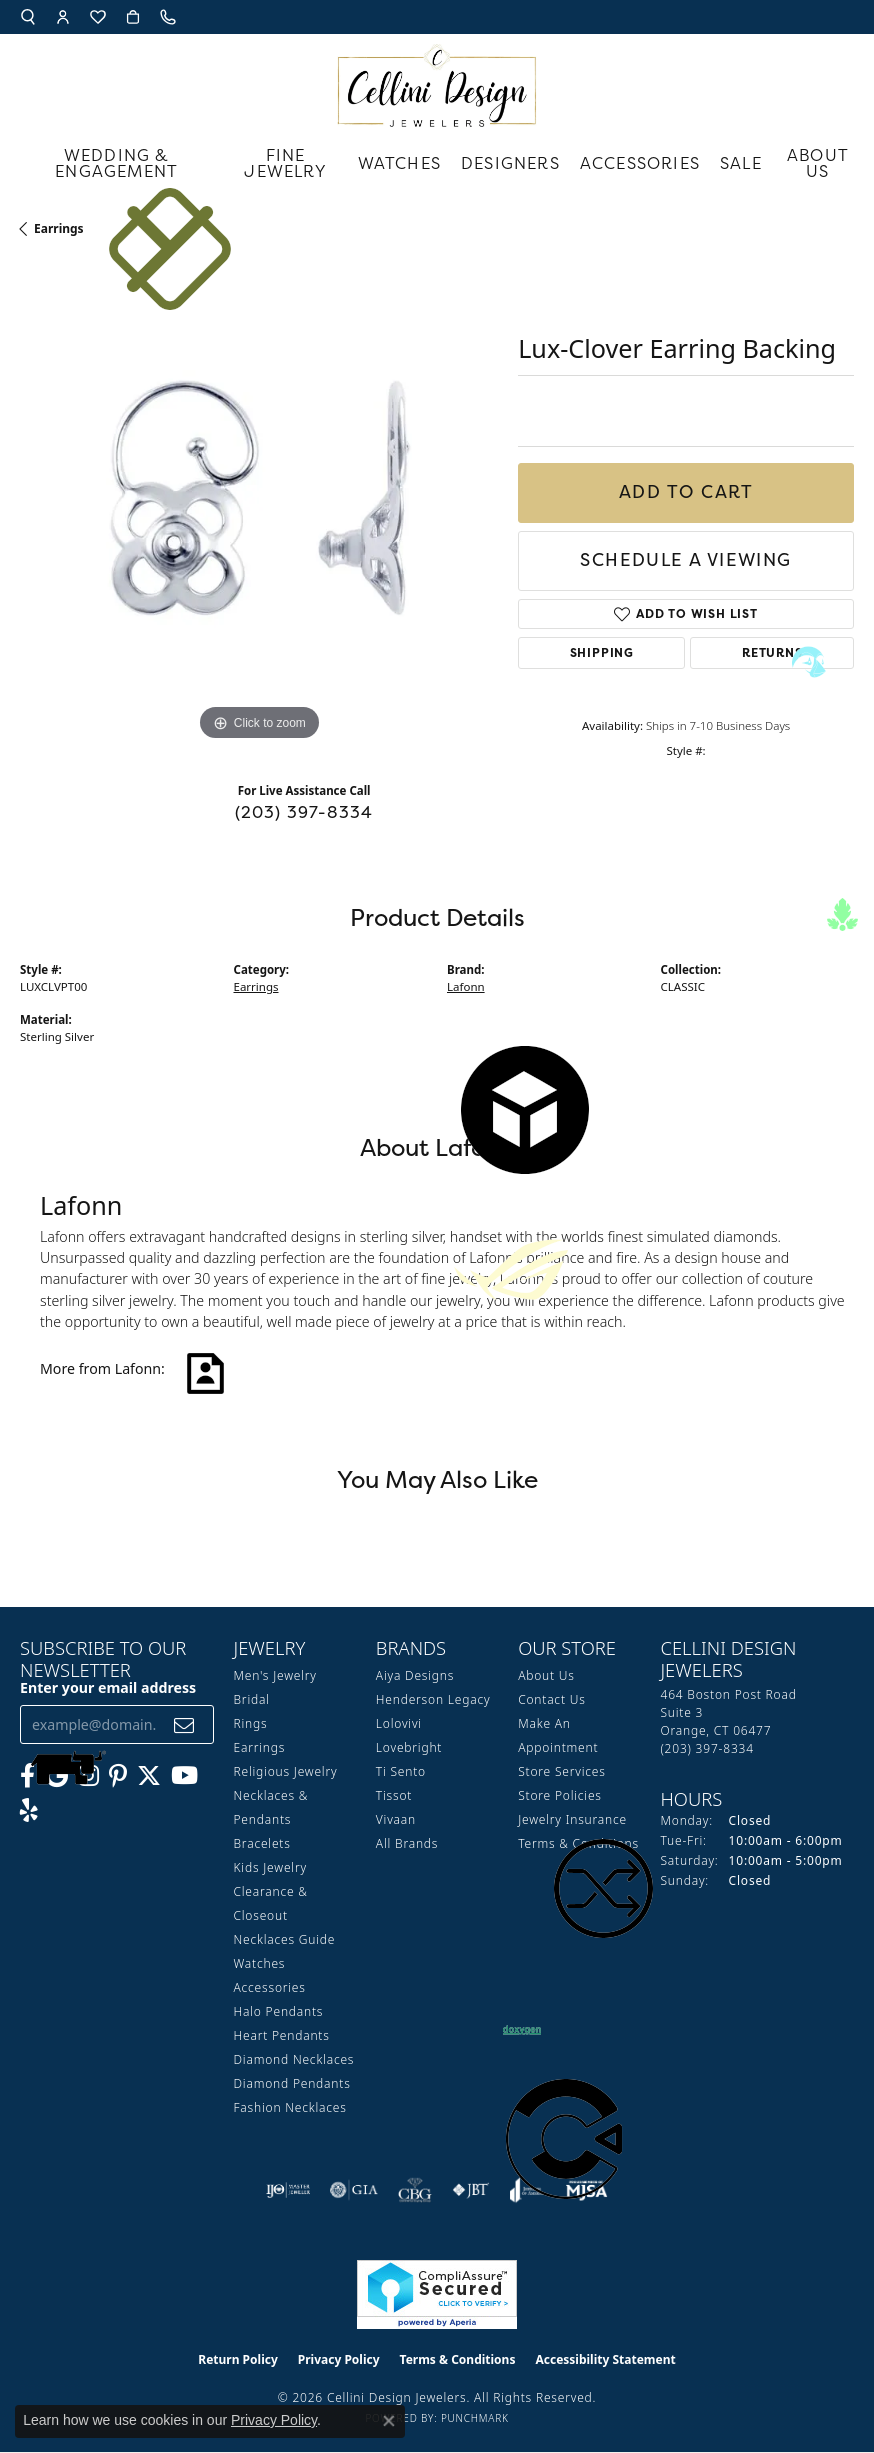 The height and width of the screenshot is (2453, 874). What do you see at coordinates (564, 2139) in the screenshot?
I see `construct 3 game development software logo` at bounding box center [564, 2139].